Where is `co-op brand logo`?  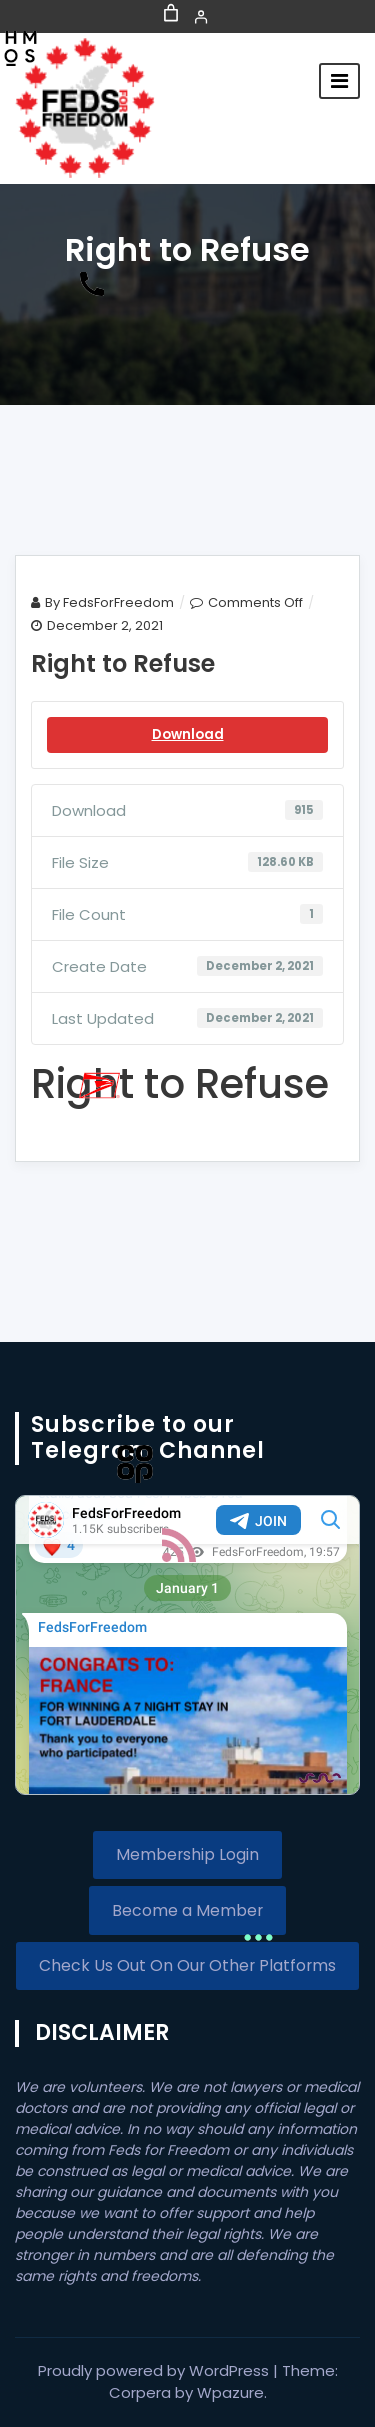 co-op brand logo is located at coordinates (135, 1464).